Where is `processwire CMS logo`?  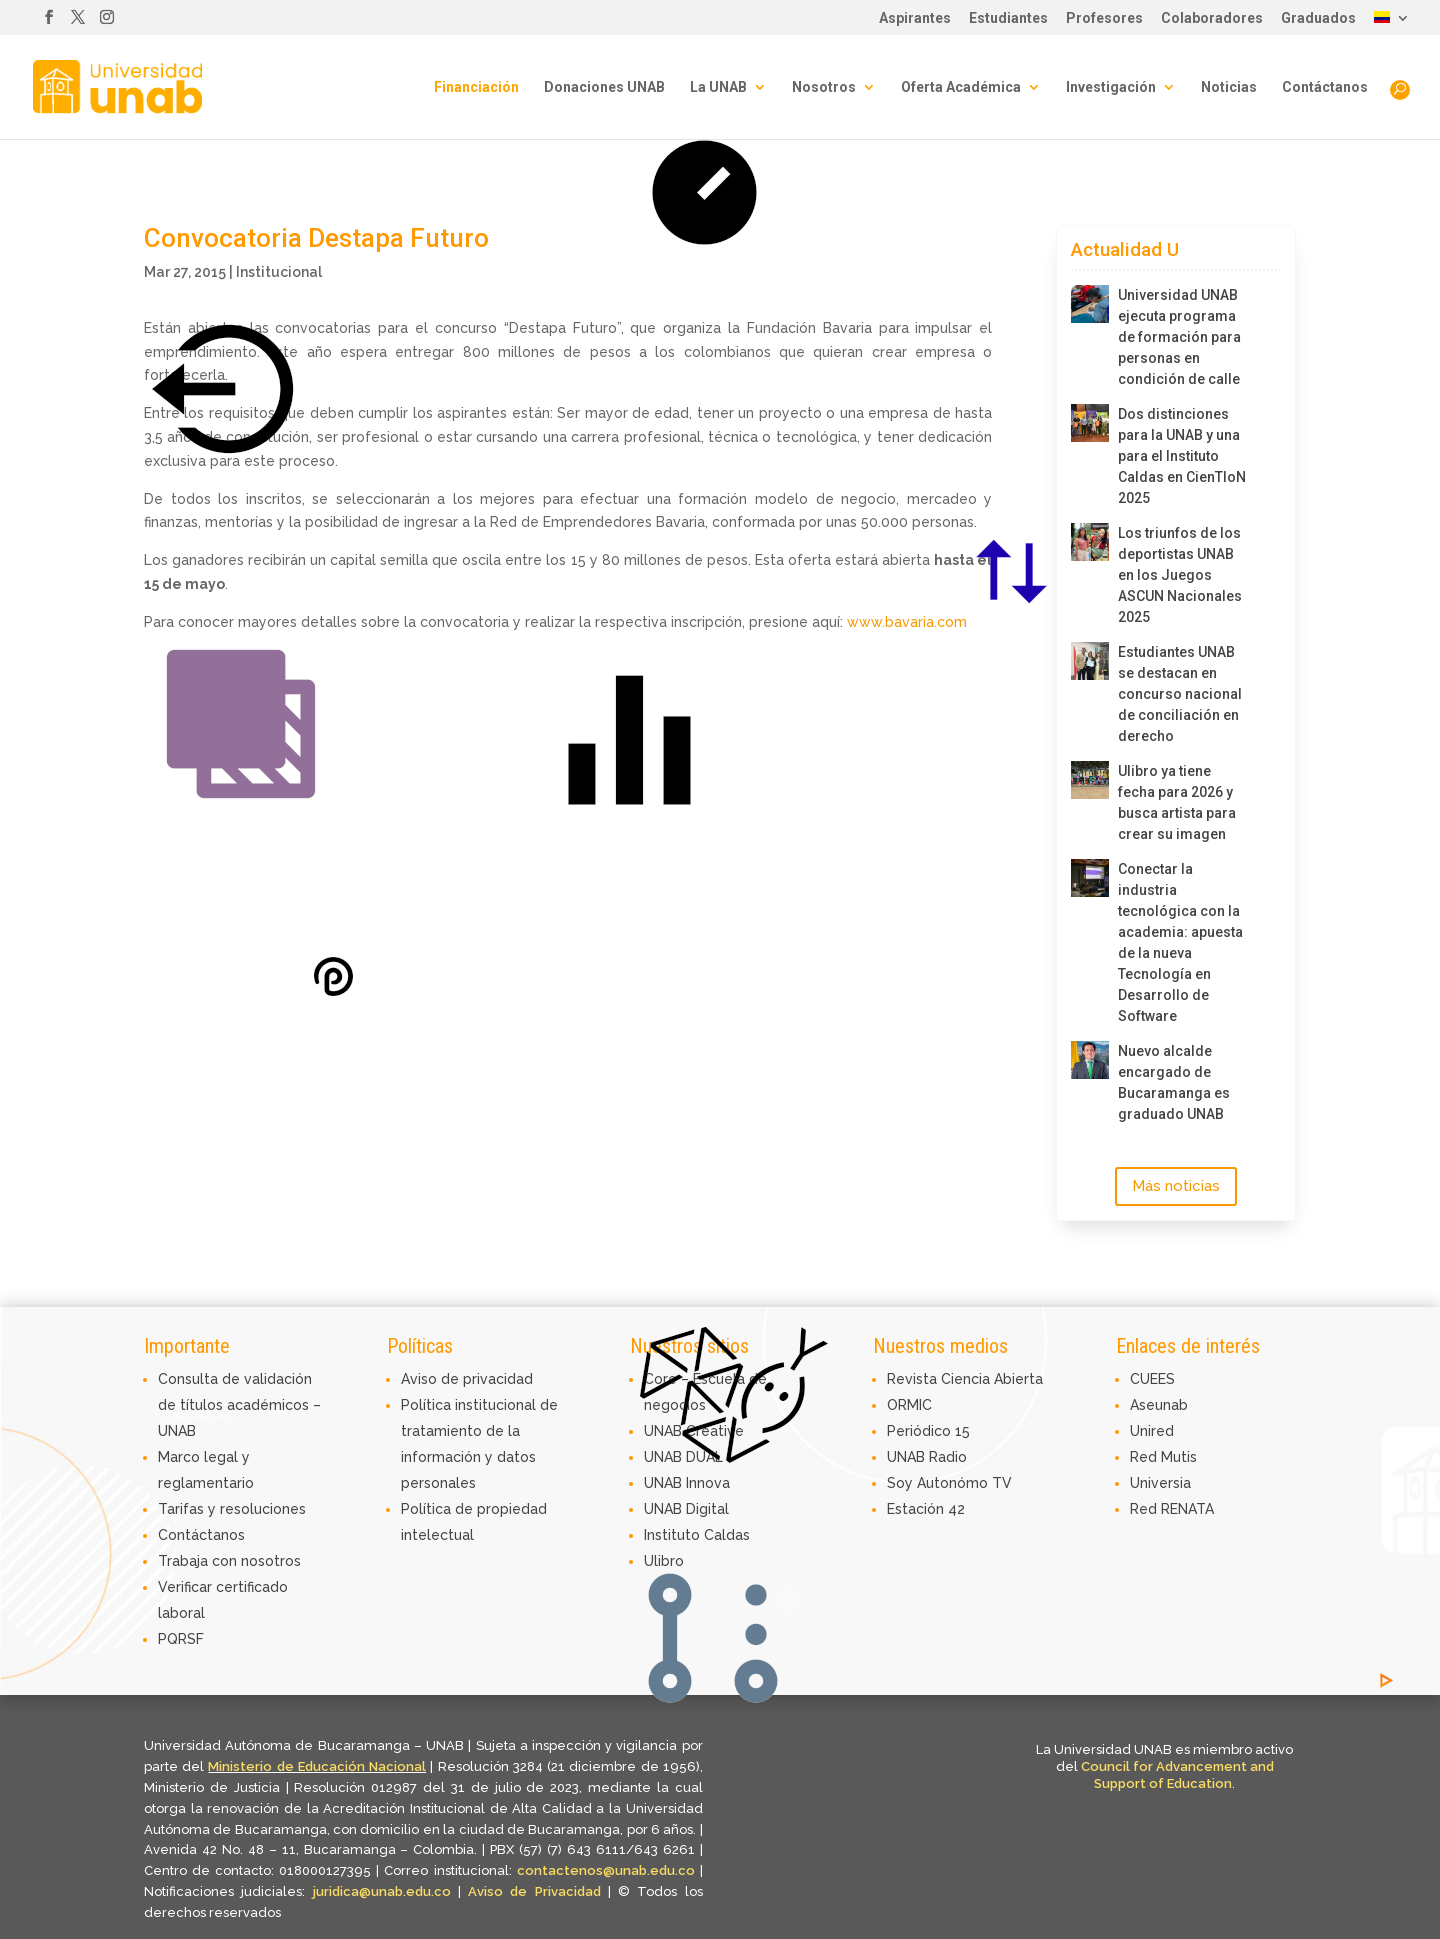 processwire CMS logo is located at coordinates (333, 976).